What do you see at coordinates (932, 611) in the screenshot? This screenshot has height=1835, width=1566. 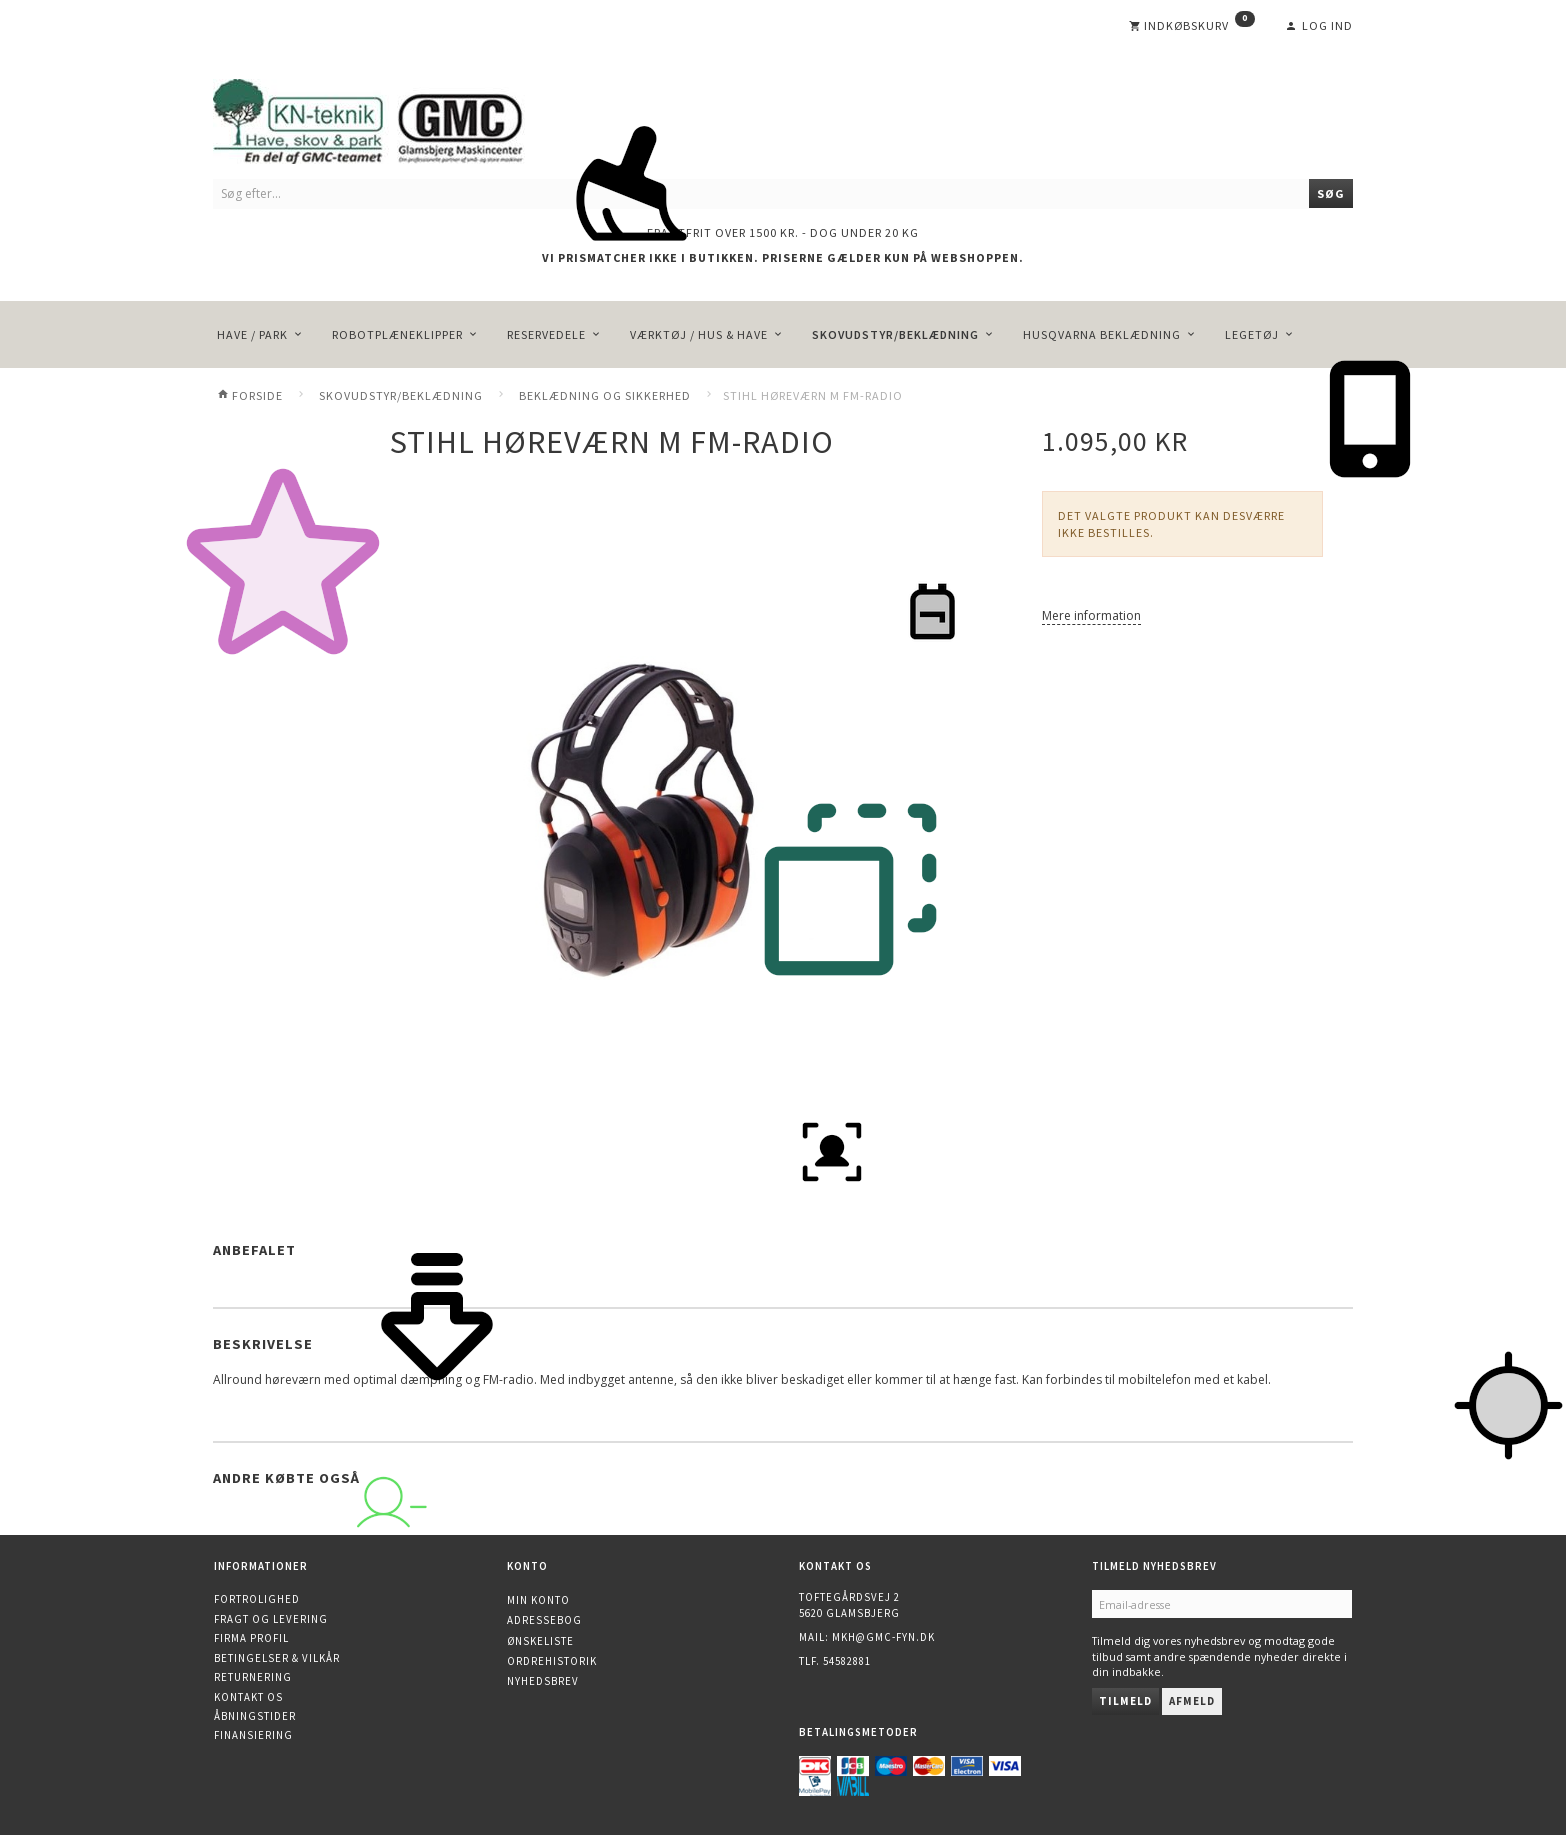 I see `access your backpack or inventory` at bounding box center [932, 611].